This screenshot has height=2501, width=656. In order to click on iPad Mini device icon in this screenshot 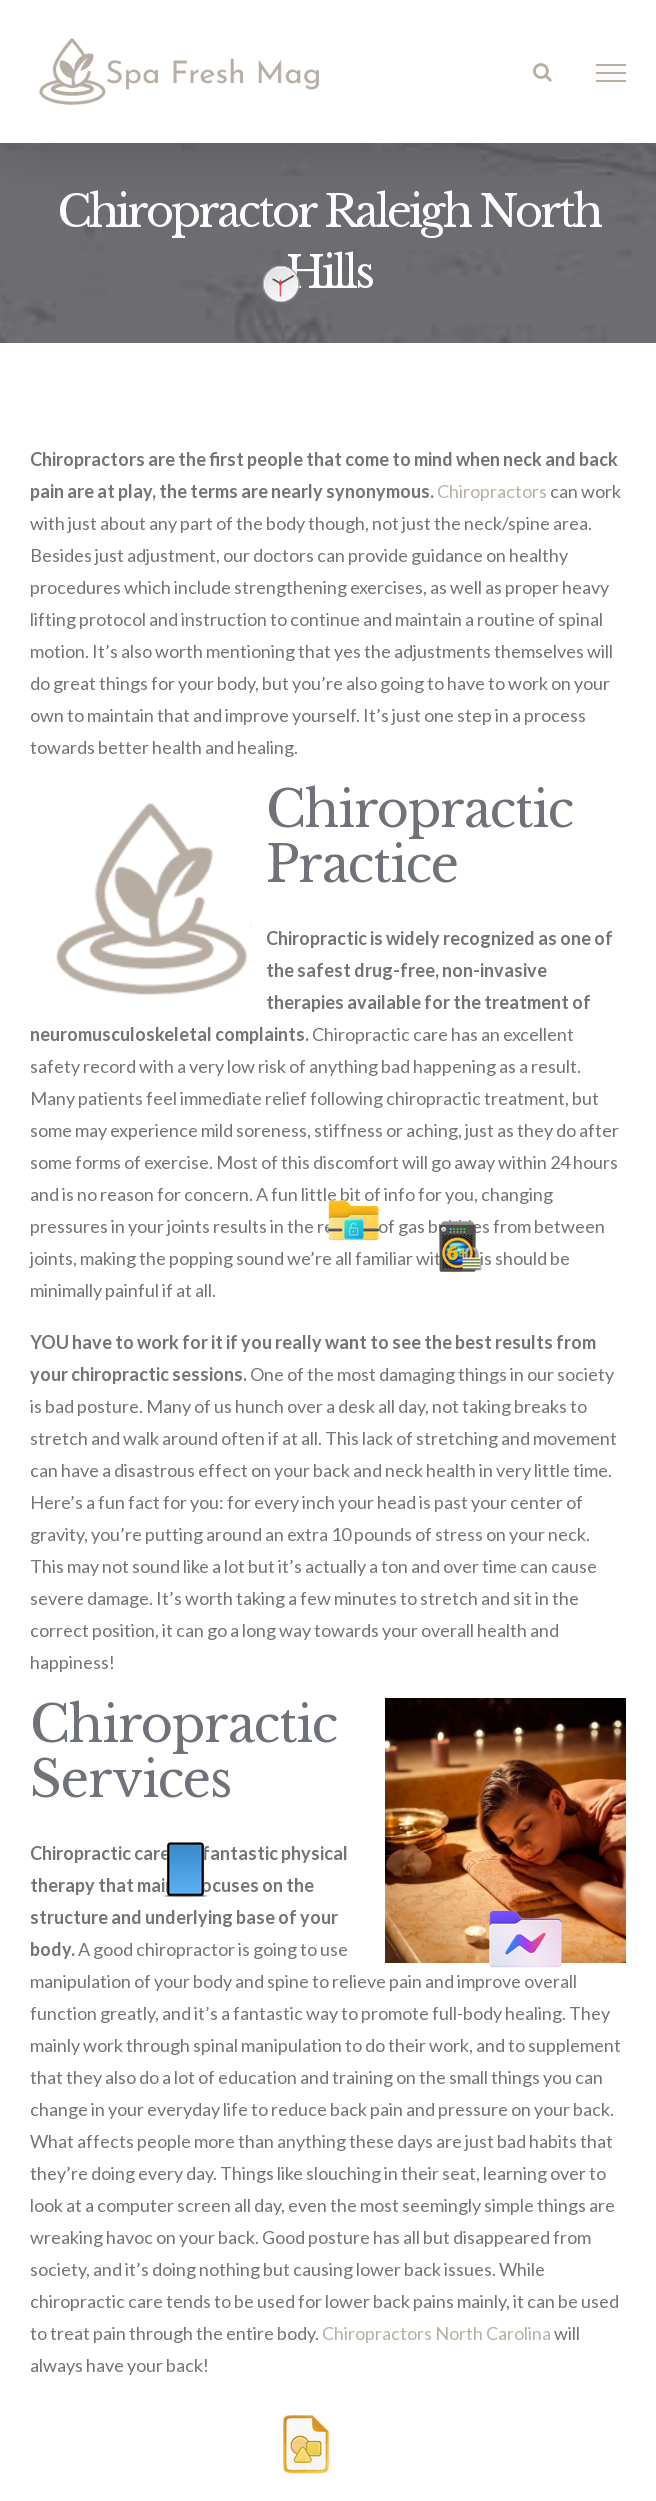, I will do `click(185, 1863)`.